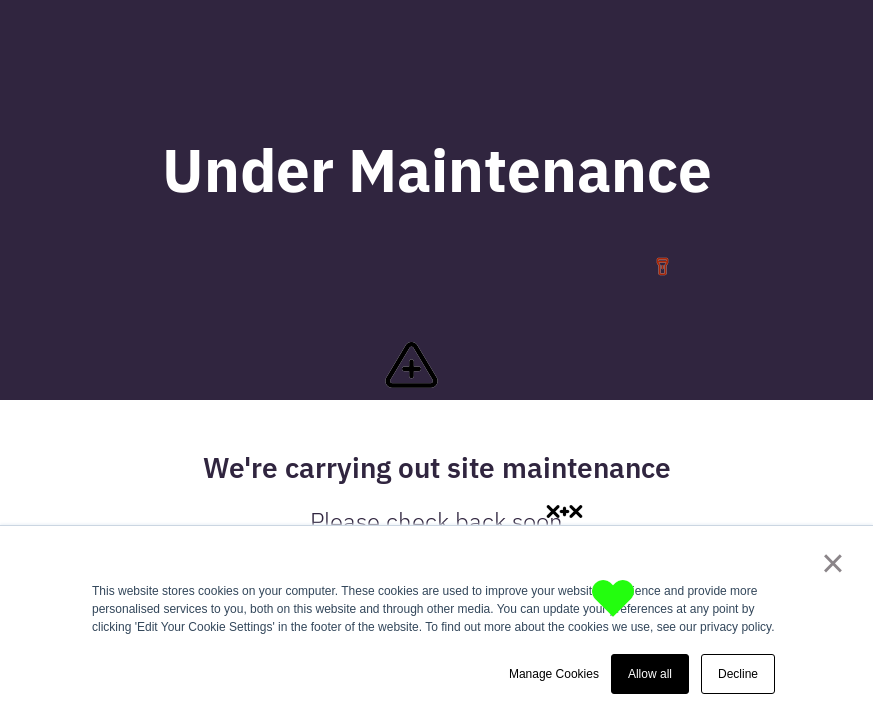  I want to click on indicates a favorited or liked item, so click(613, 598).